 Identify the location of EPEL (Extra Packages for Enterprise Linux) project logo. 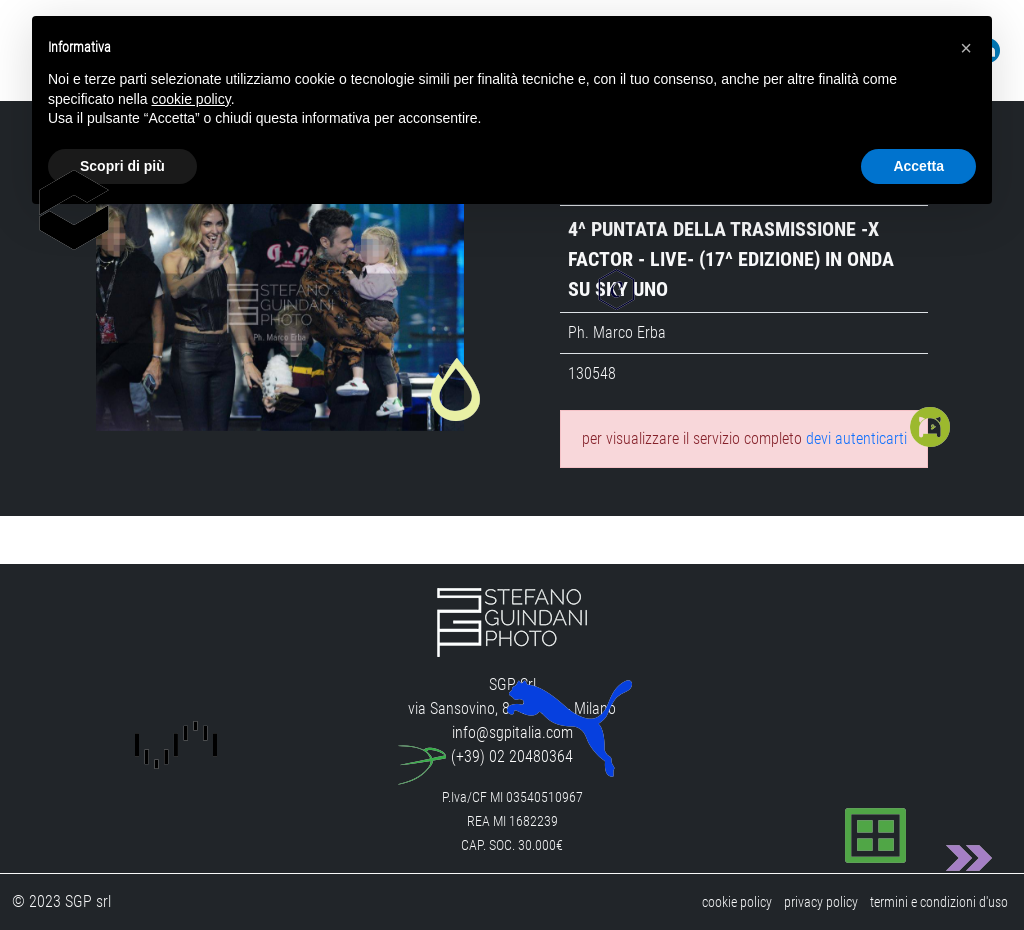
(422, 765).